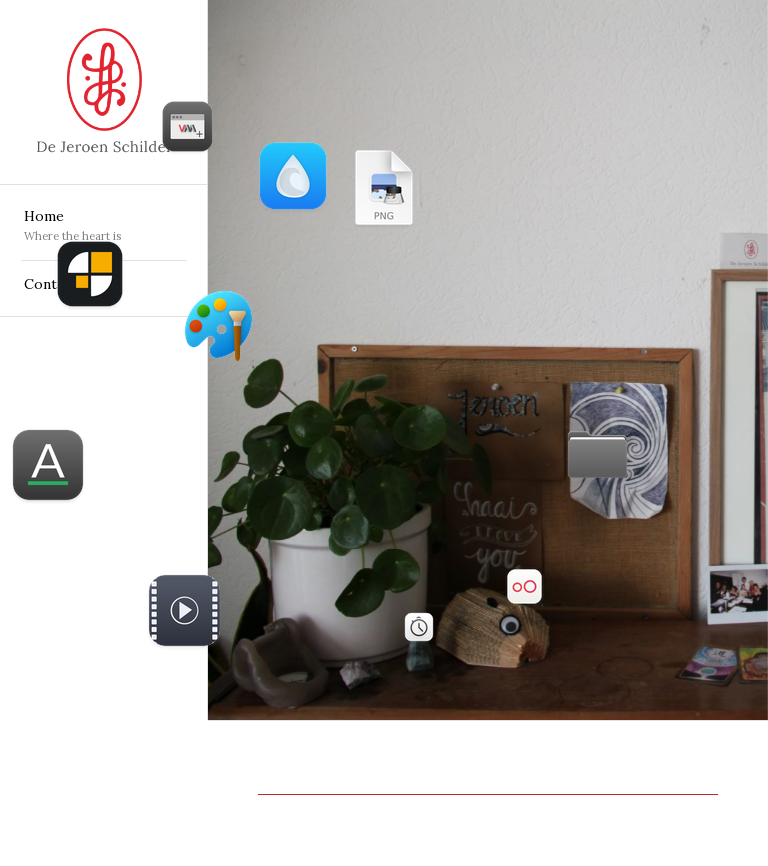  What do you see at coordinates (187, 126) in the screenshot?
I see `create a new virtual machine` at bounding box center [187, 126].